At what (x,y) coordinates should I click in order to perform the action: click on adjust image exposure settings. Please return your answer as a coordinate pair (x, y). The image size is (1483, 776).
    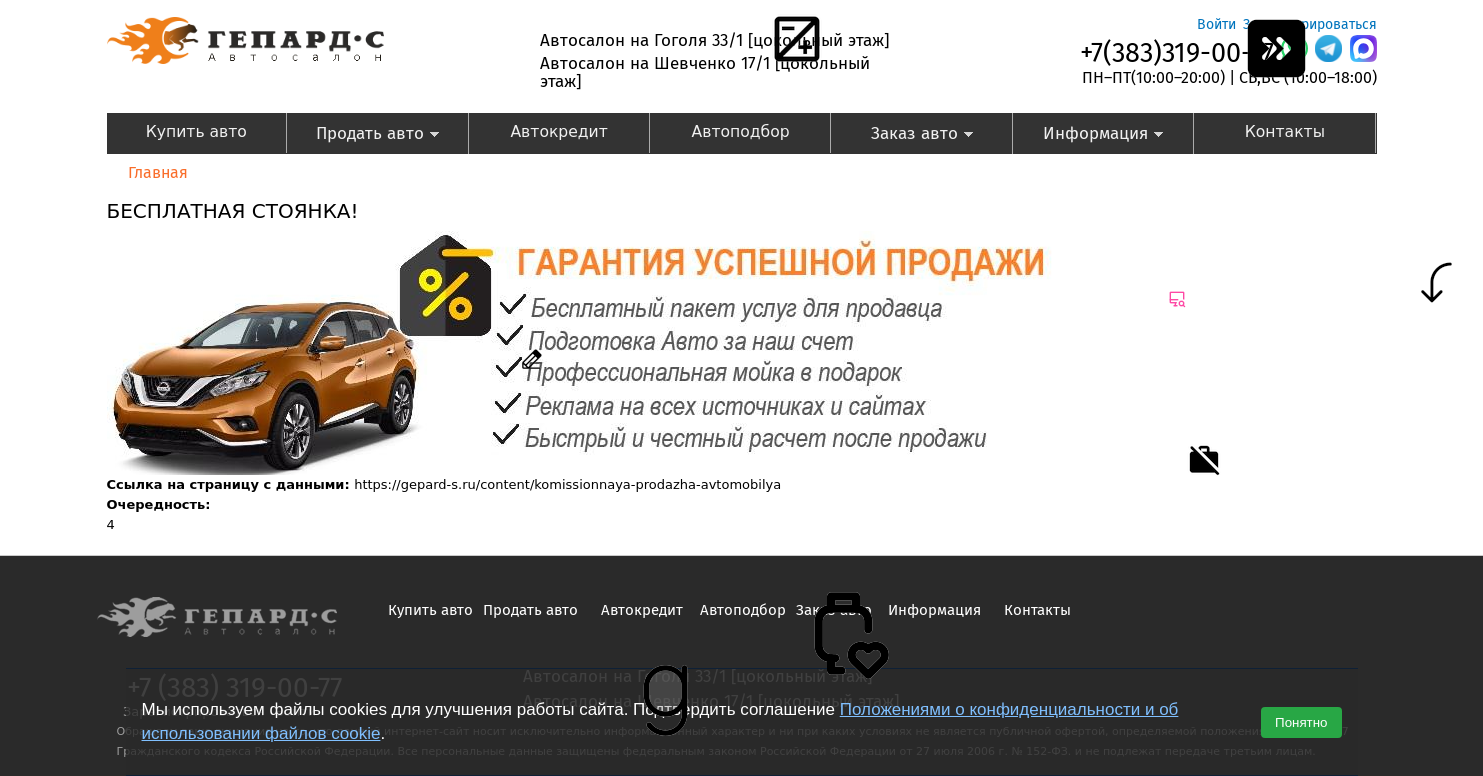
    Looking at the image, I should click on (797, 39).